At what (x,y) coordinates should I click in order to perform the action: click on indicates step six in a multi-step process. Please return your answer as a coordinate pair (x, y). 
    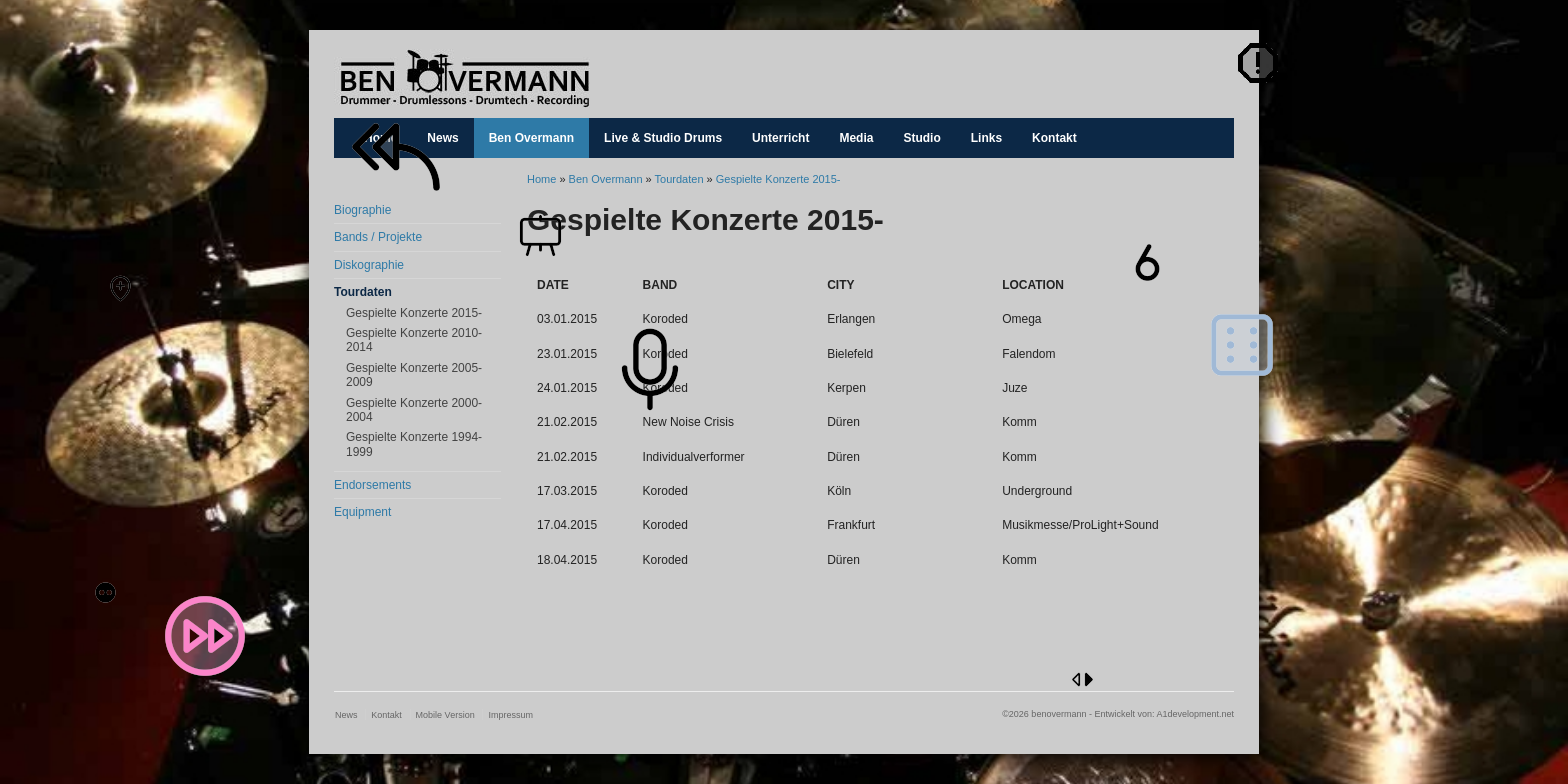
    Looking at the image, I should click on (1147, 262).